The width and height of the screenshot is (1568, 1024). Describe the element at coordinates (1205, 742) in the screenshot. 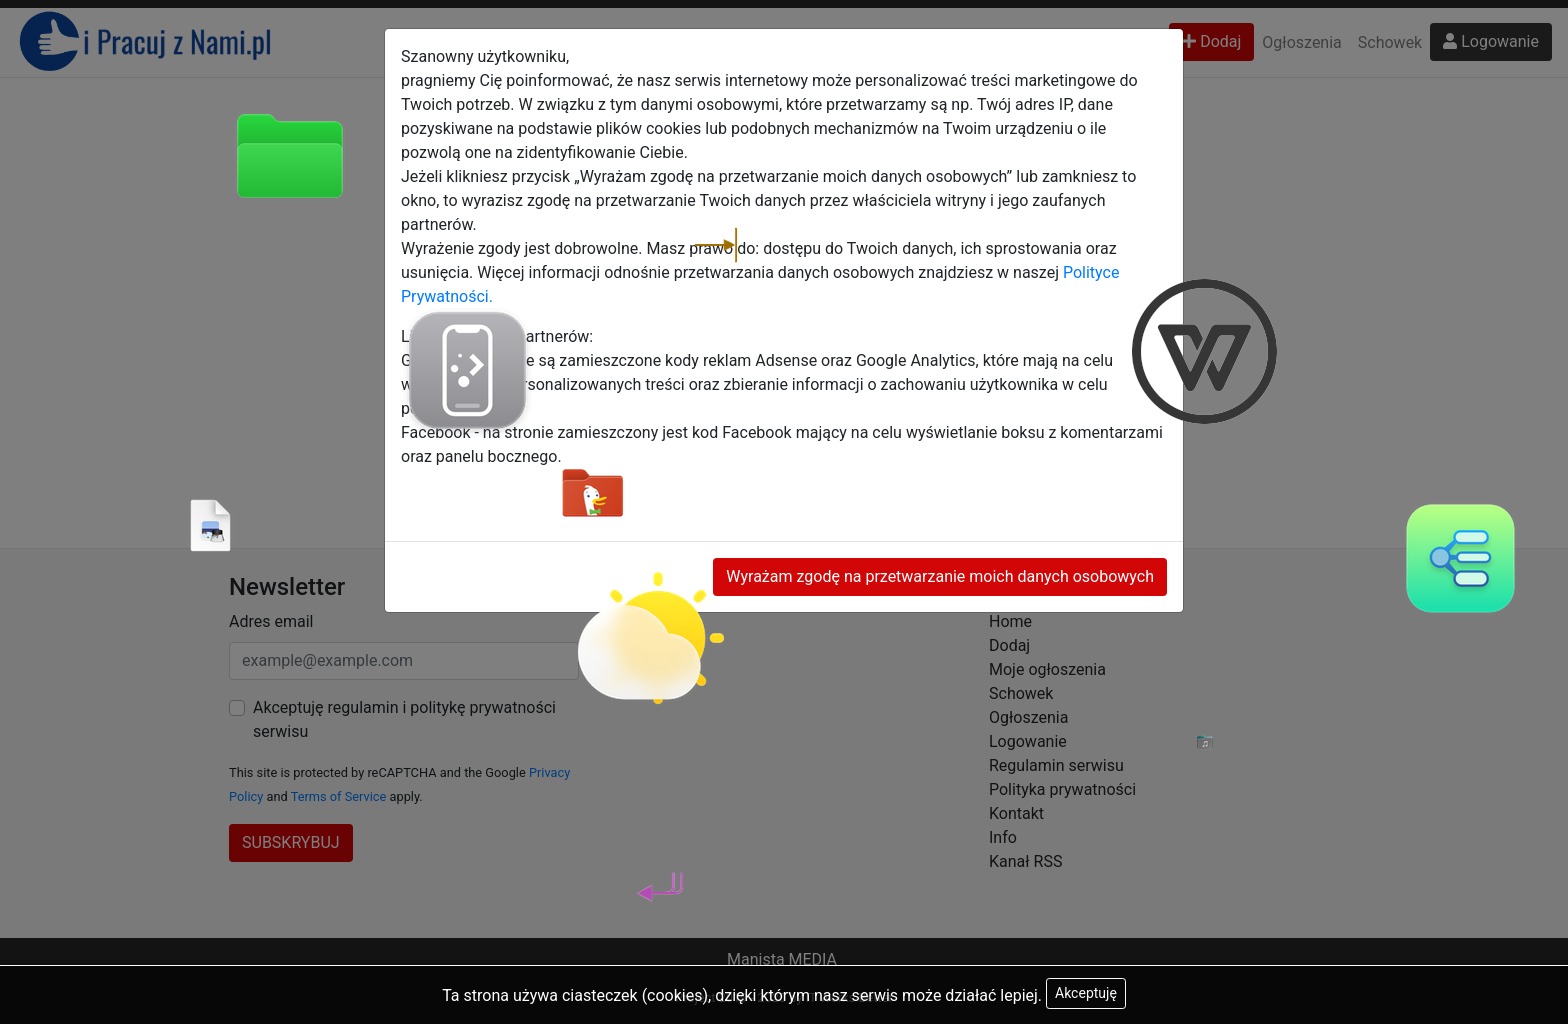

I see `open your music folder` at that location.